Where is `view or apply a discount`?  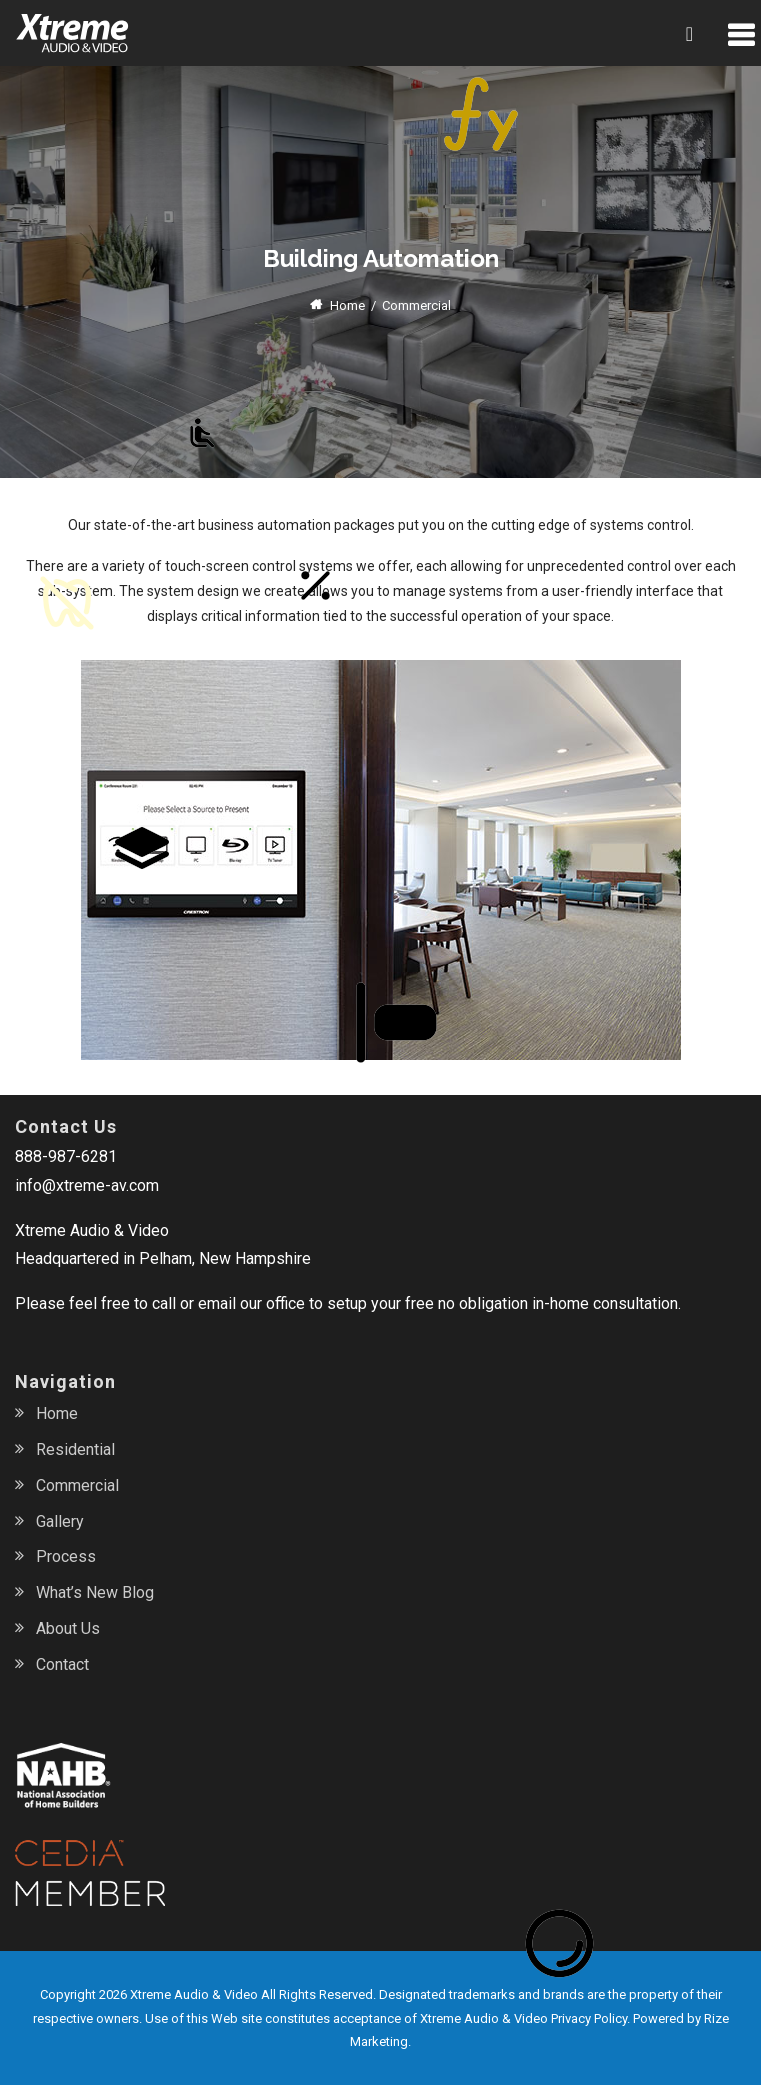
view or apply a discount is located at coordinates (315, 585).